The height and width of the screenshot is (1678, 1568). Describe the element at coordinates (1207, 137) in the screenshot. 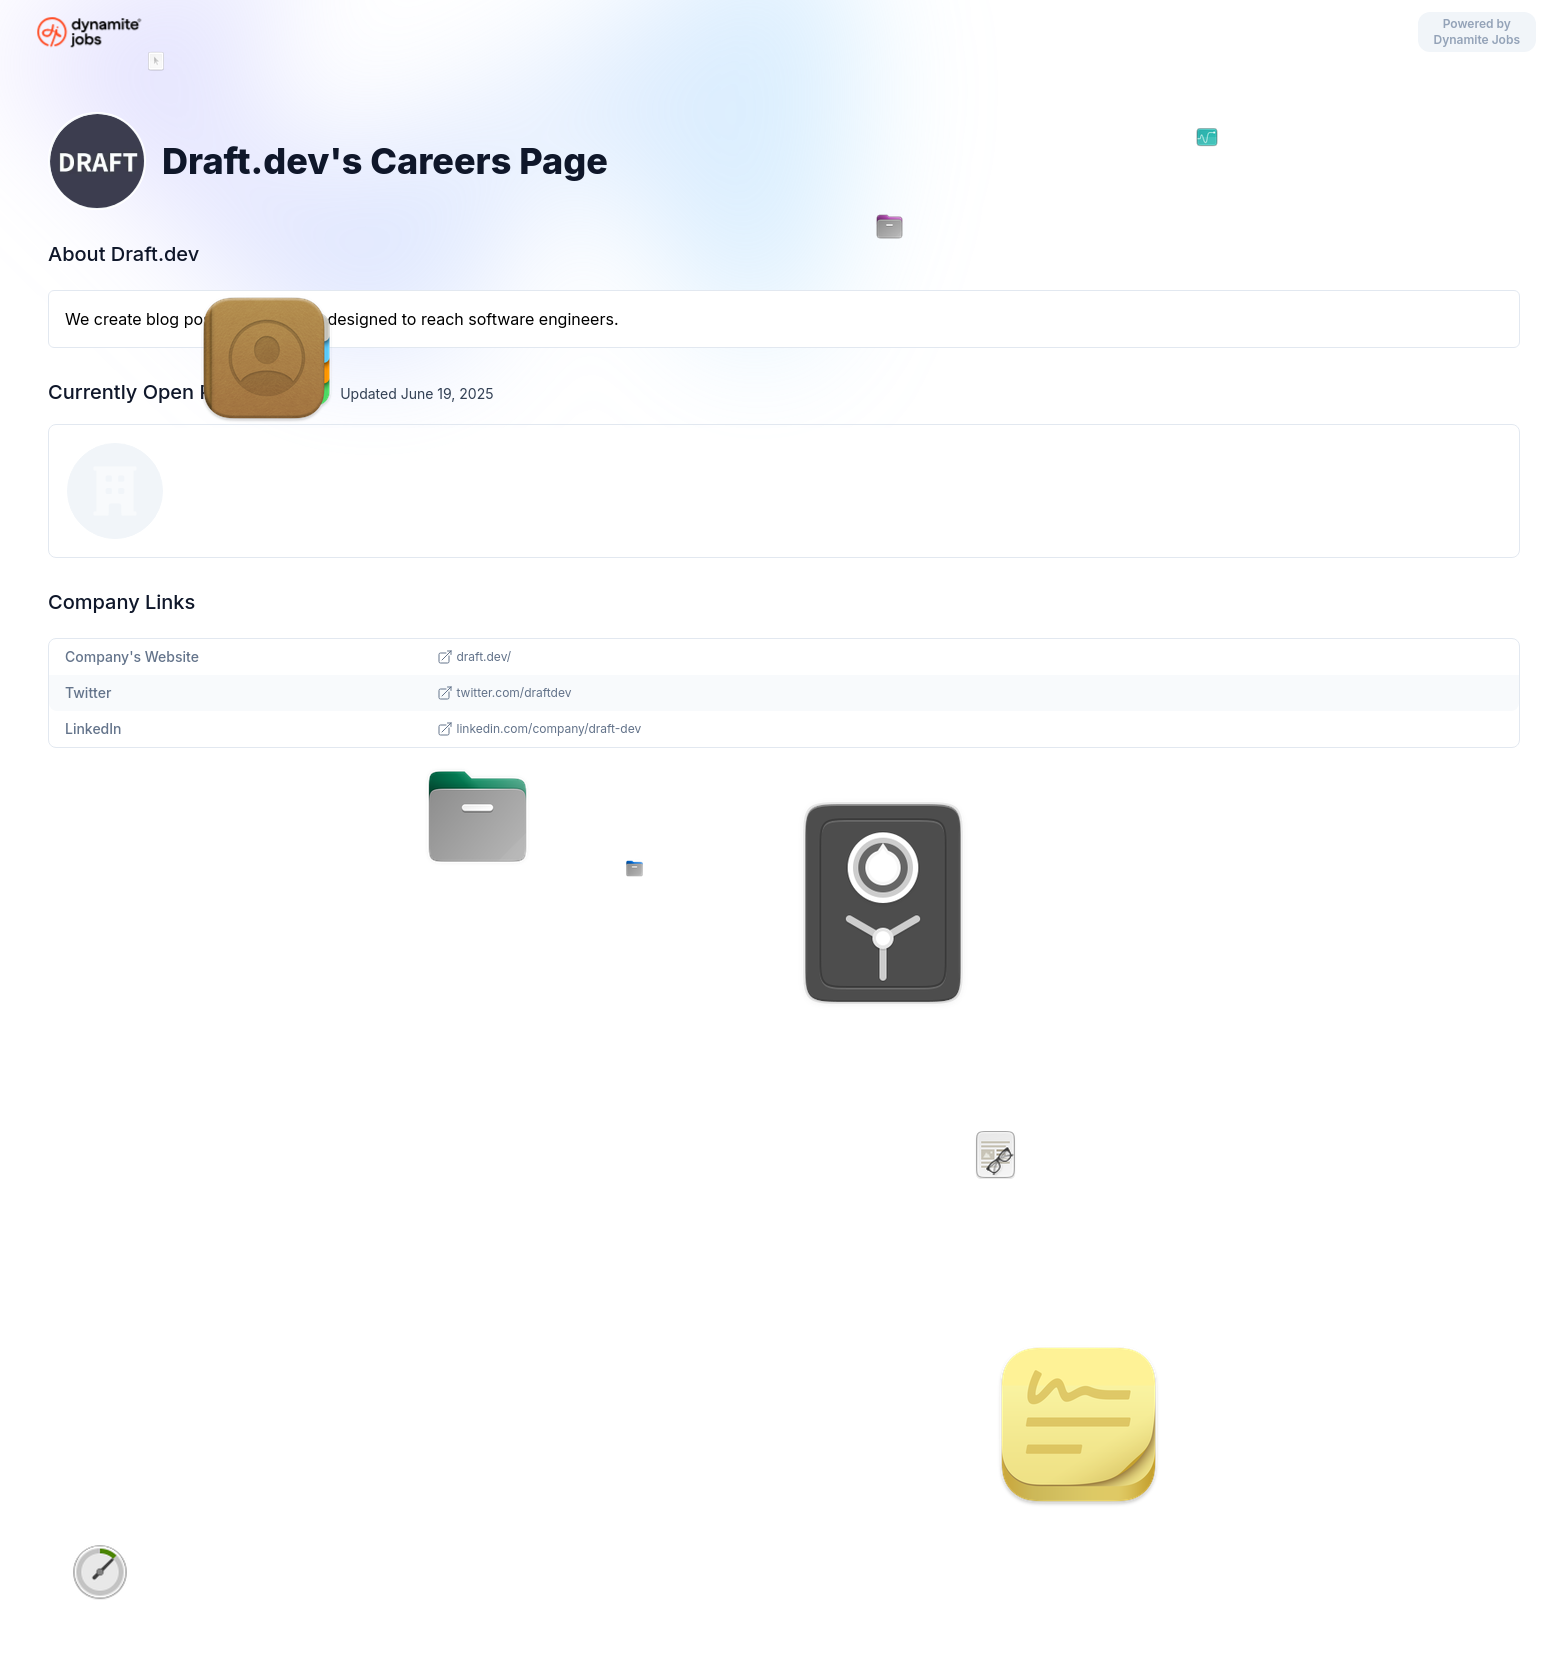

I see `open system resource usage monitor` at that location.